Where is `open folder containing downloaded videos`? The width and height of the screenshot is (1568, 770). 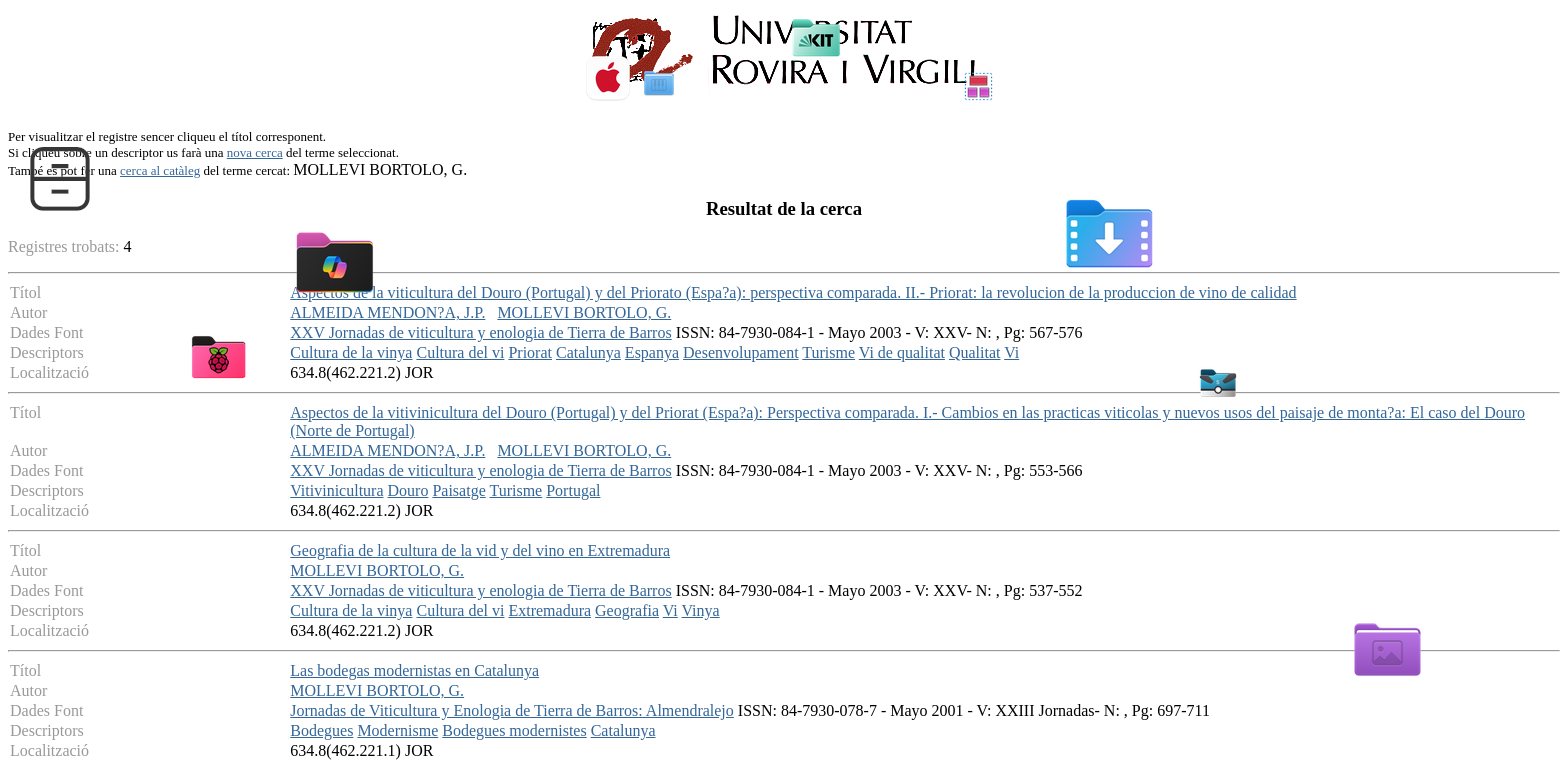
open folder containing downloaded videos is located at coordinates (1109, 236).